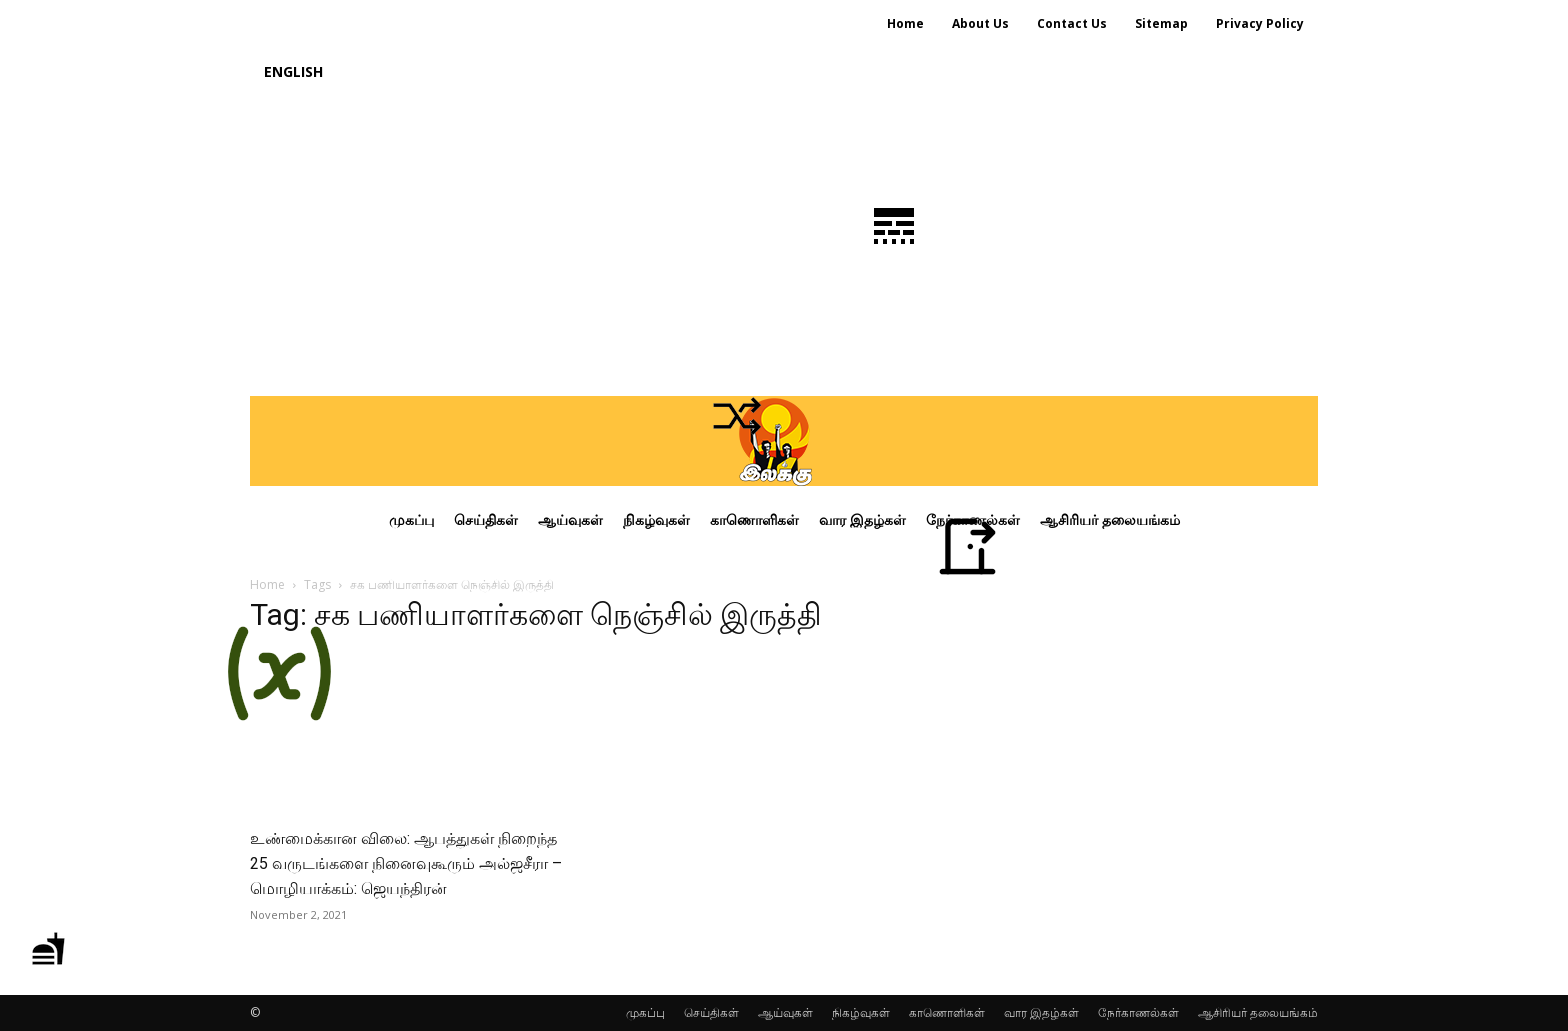 The width and height of the screenshot is (1568, 1031). Describe the element at coordinates (967, 546) in the screenshot. I see `log out of your account` at that location.